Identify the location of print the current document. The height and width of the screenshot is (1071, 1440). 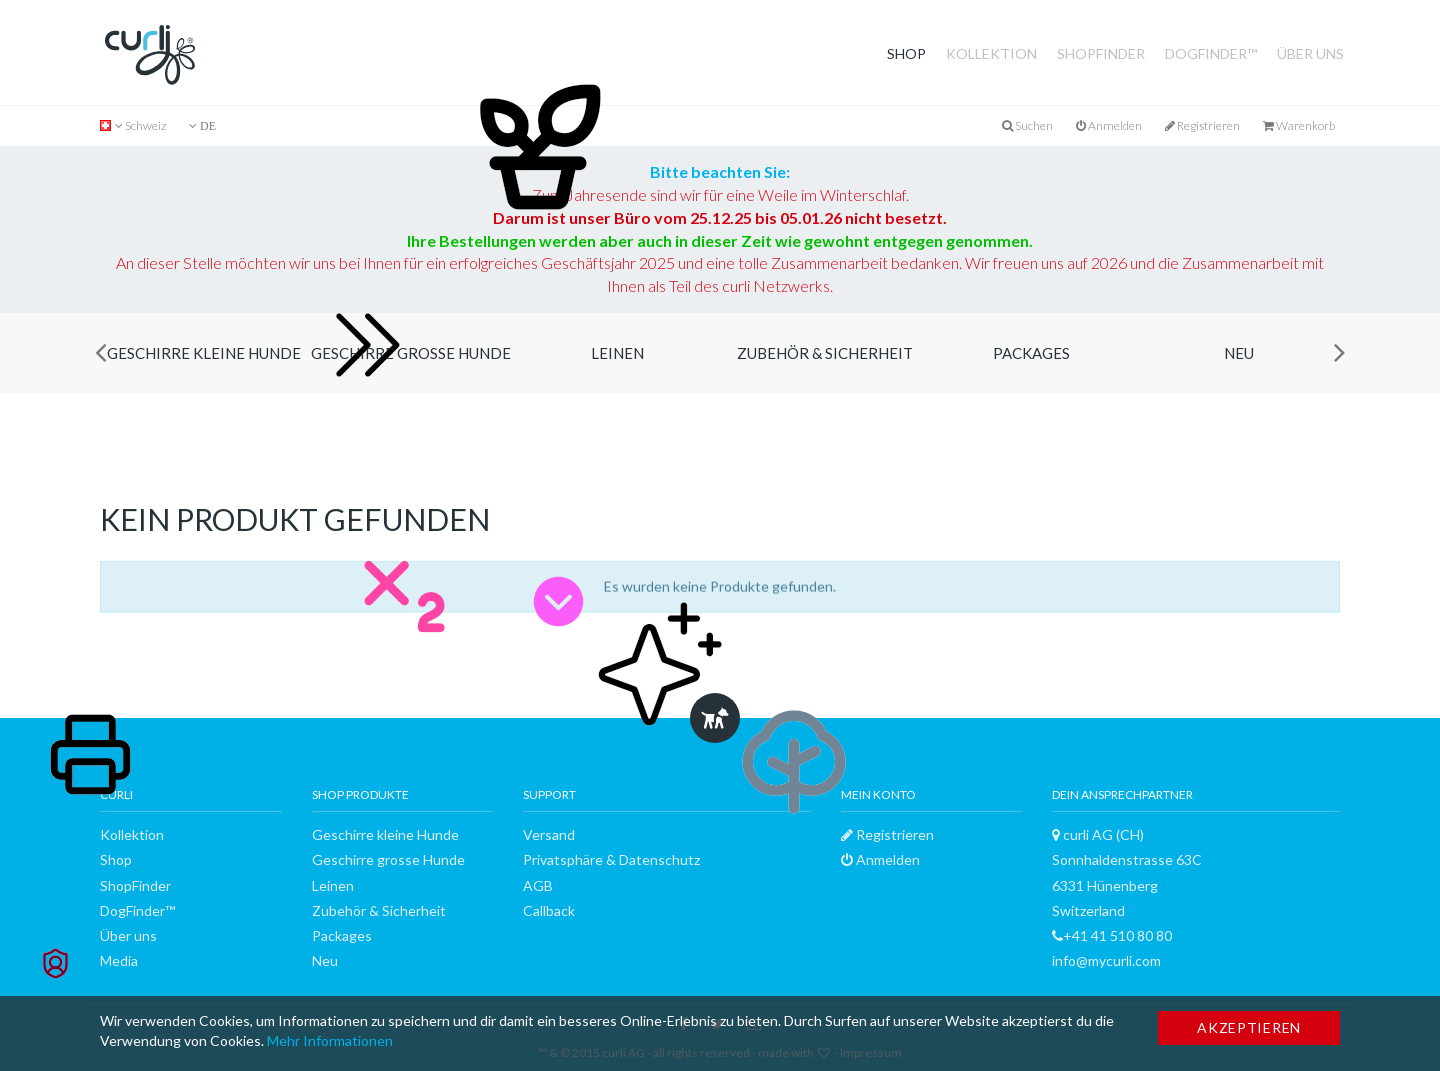
(90, 754).